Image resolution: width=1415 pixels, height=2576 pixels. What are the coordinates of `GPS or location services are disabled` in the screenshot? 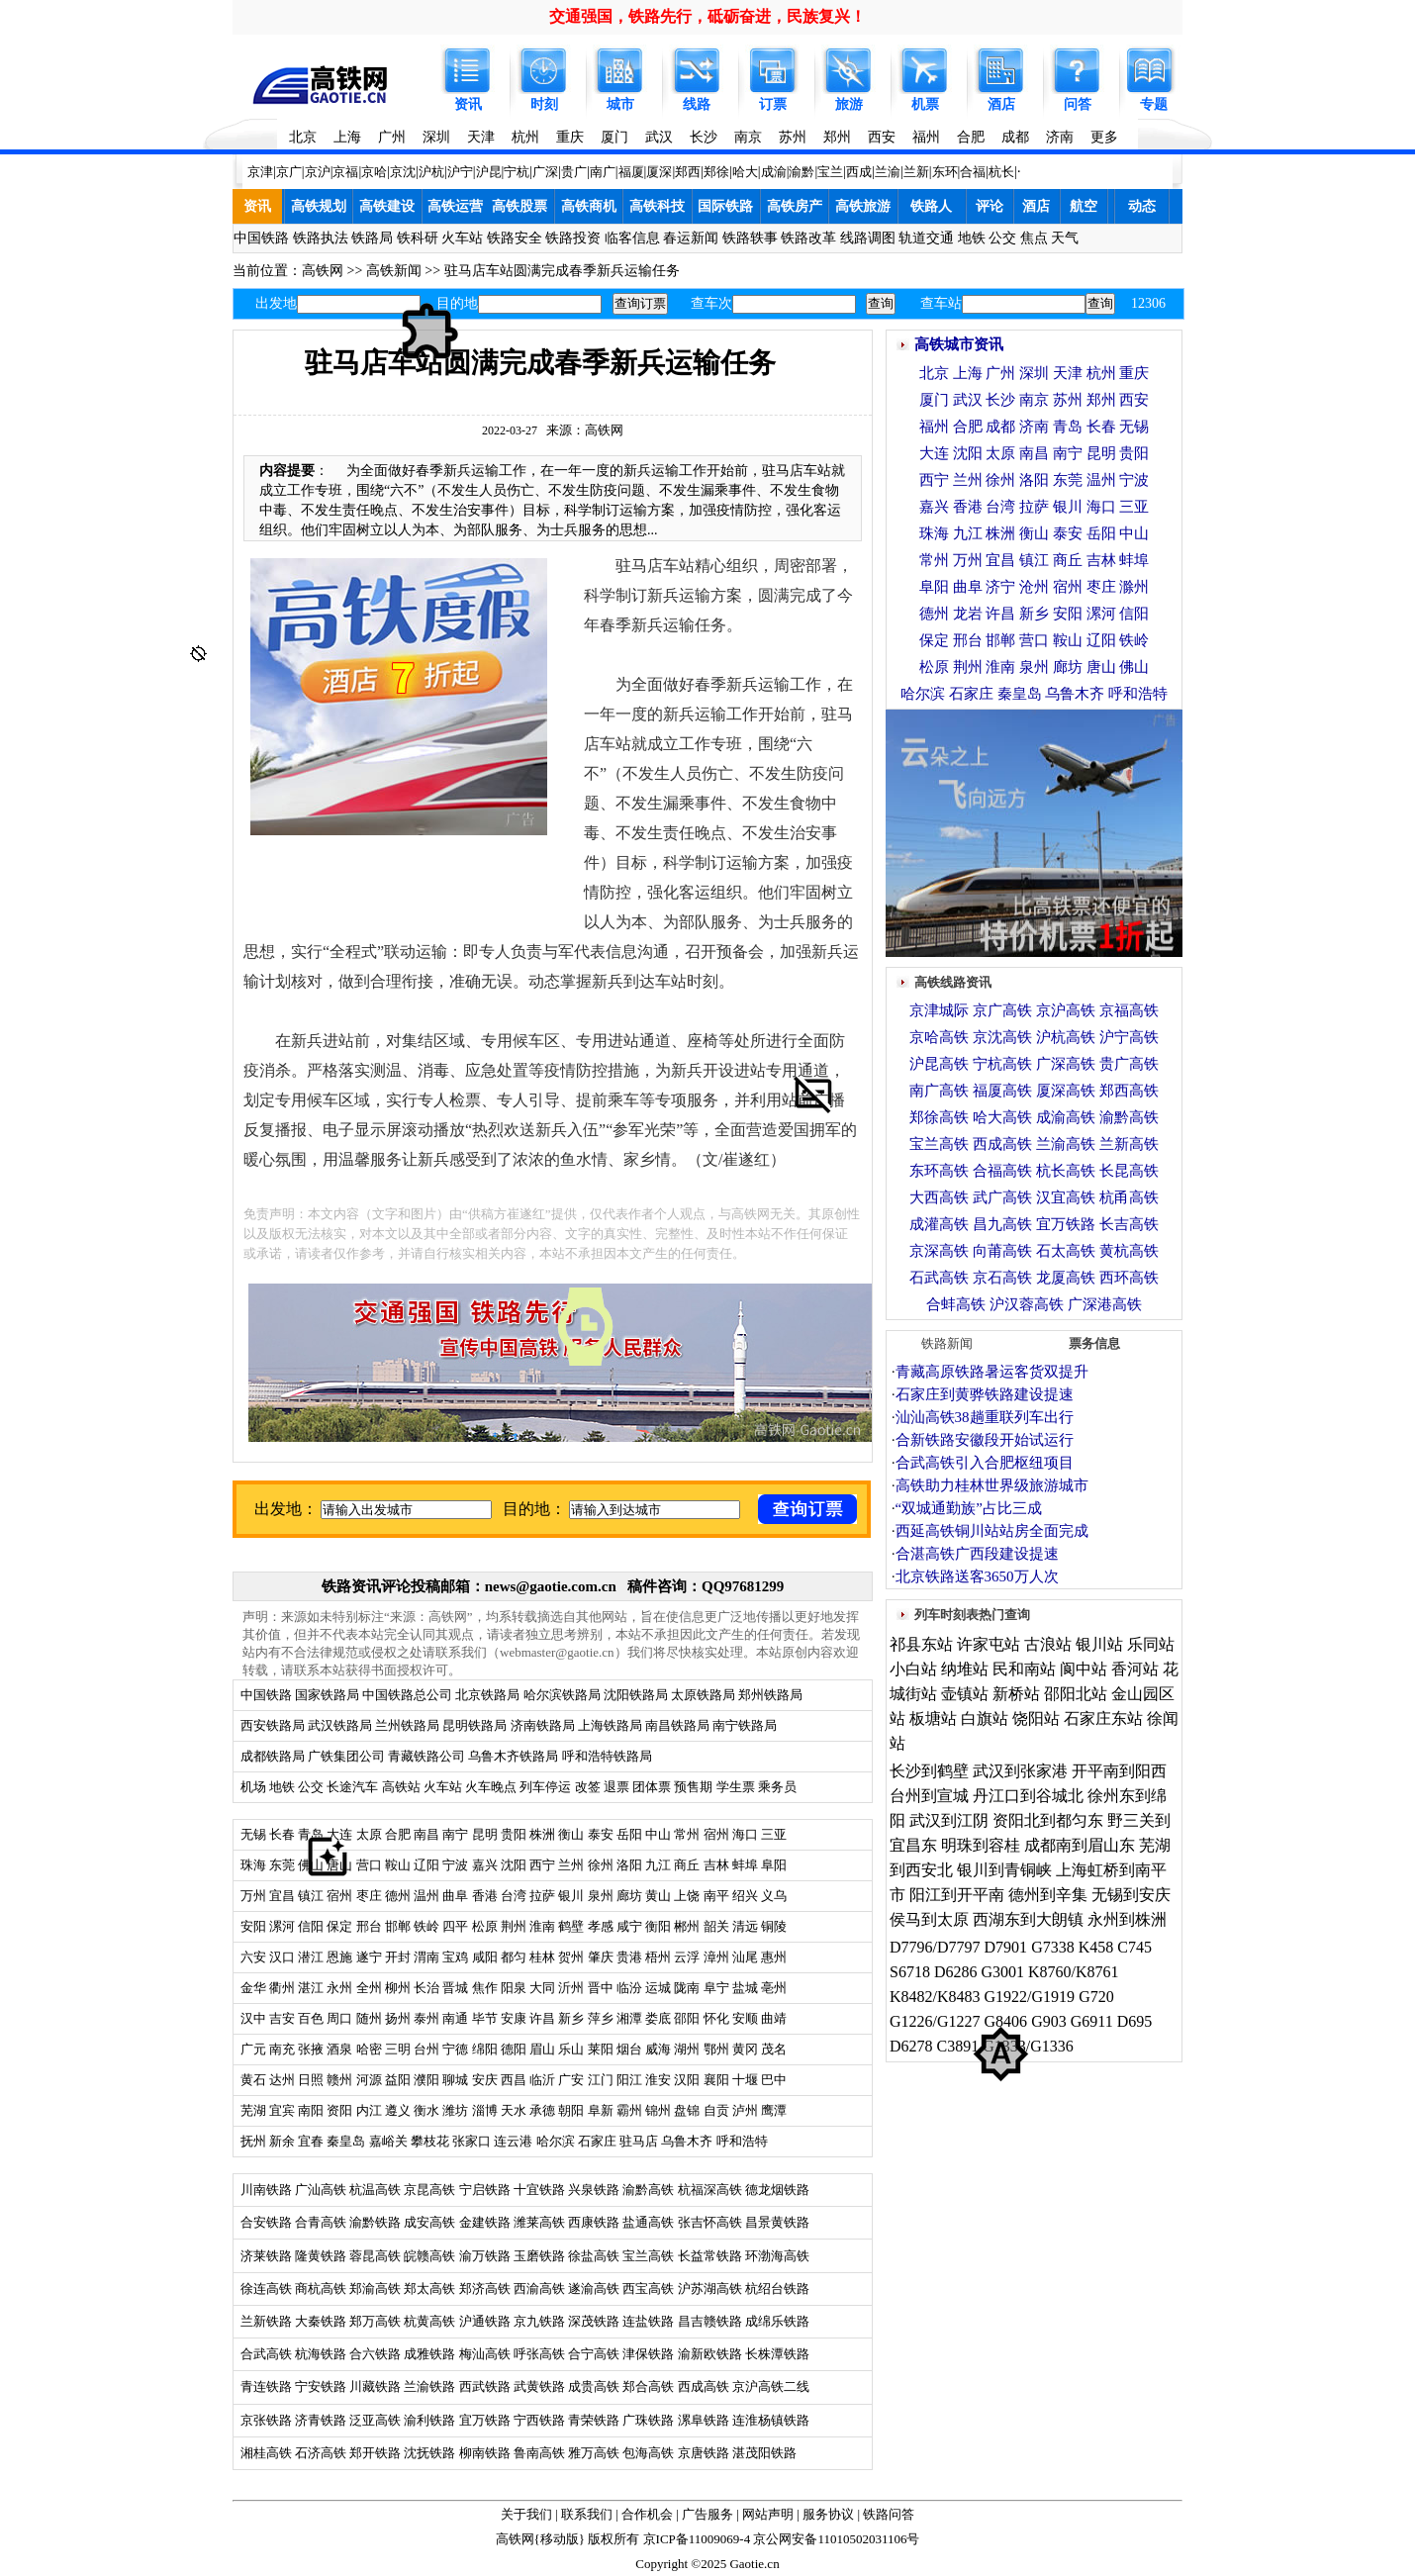 It's located at (198, 653).